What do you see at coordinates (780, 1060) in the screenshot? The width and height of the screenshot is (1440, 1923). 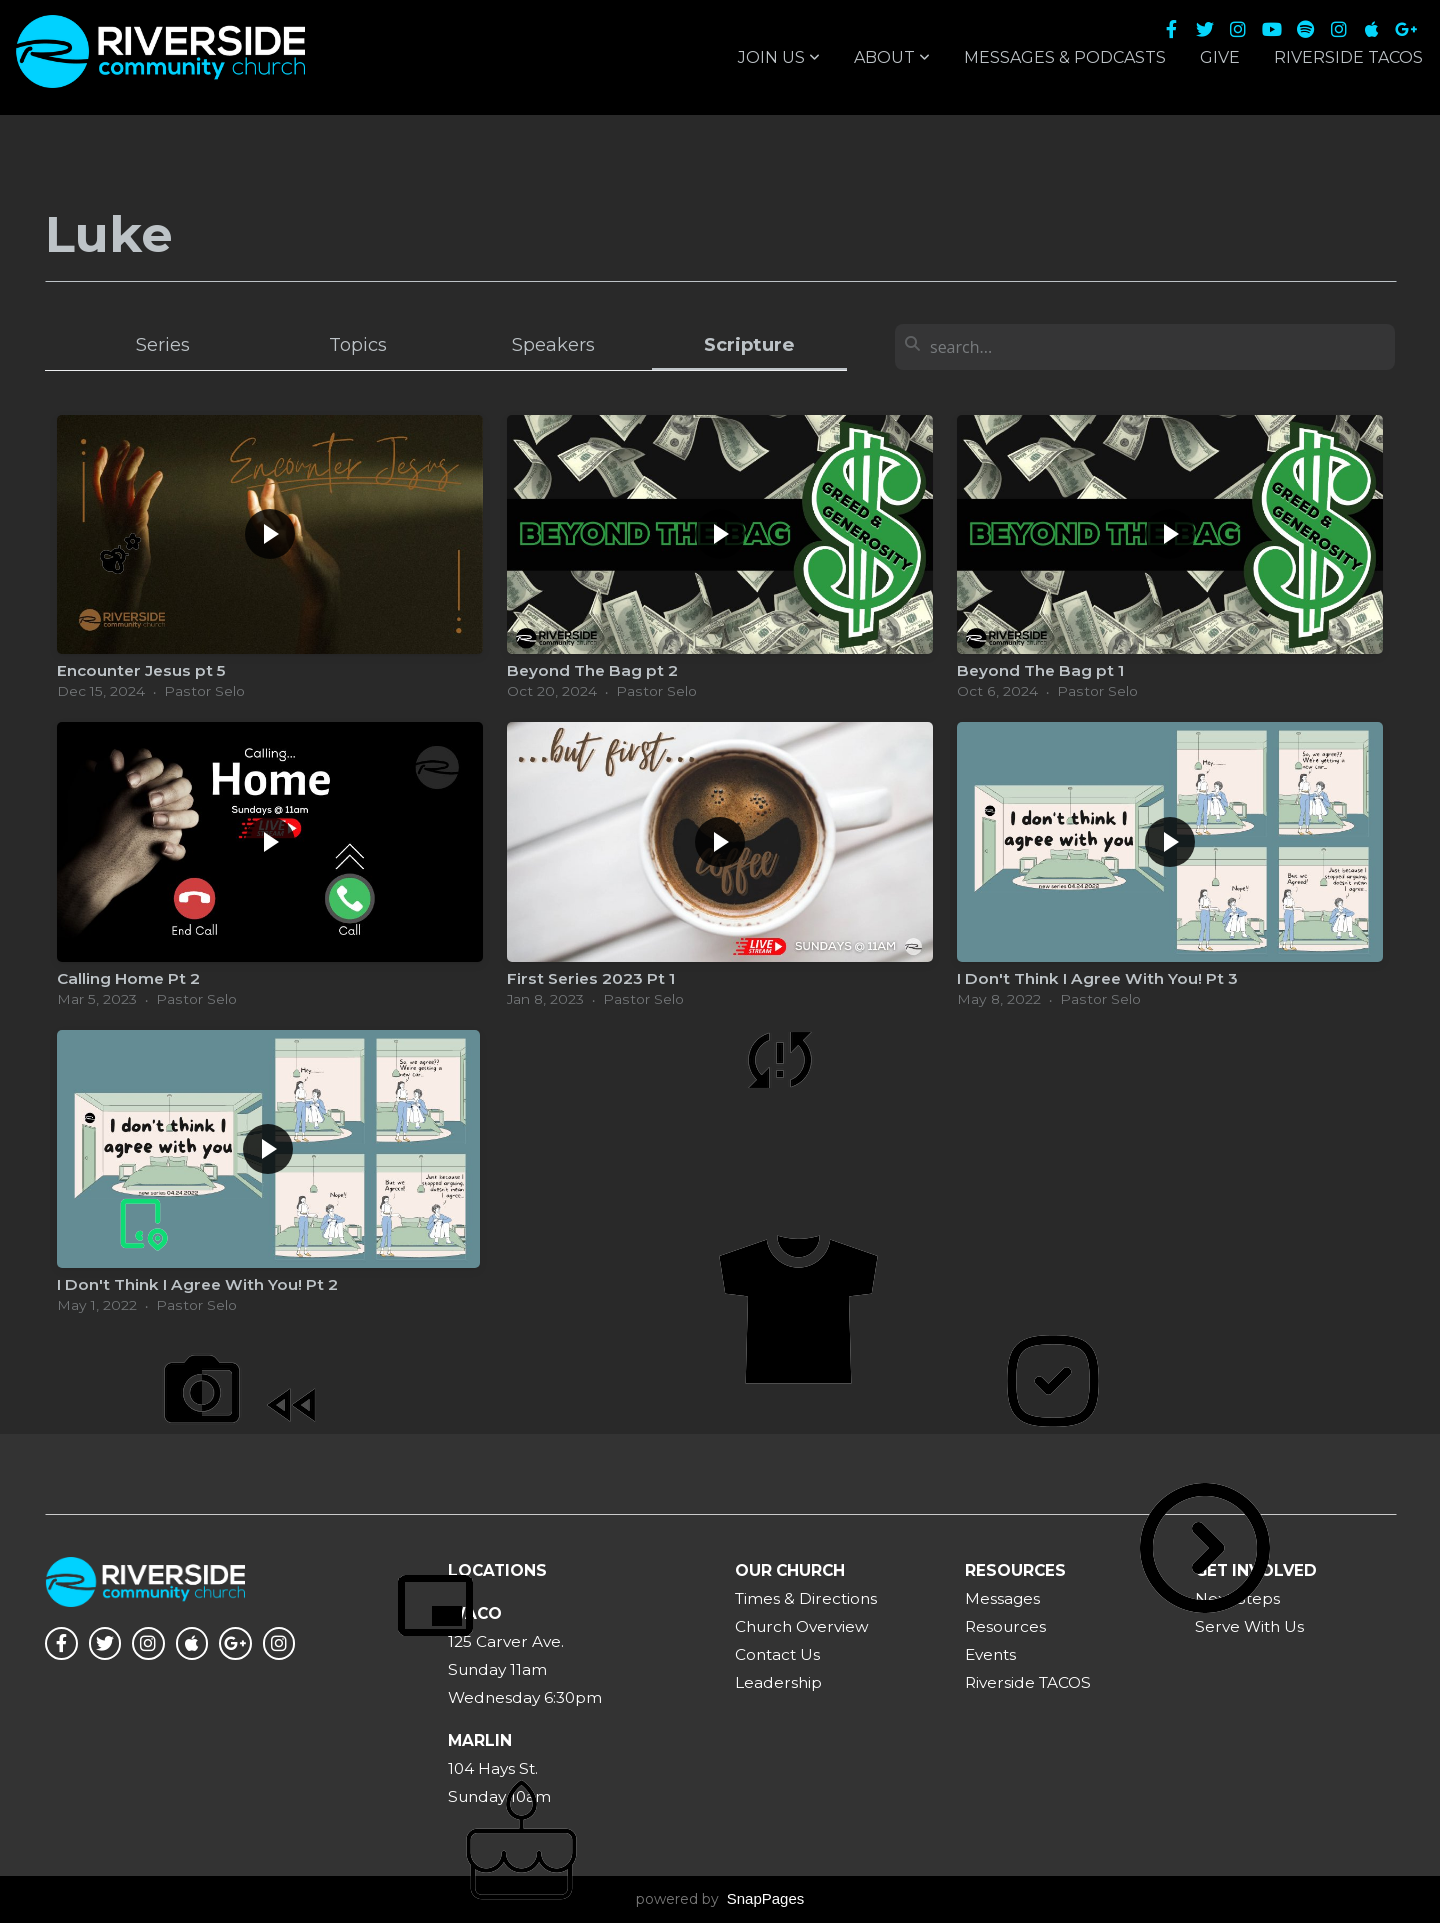 I see `indicates a sync error or failure` at bounding box center [780, 1060].